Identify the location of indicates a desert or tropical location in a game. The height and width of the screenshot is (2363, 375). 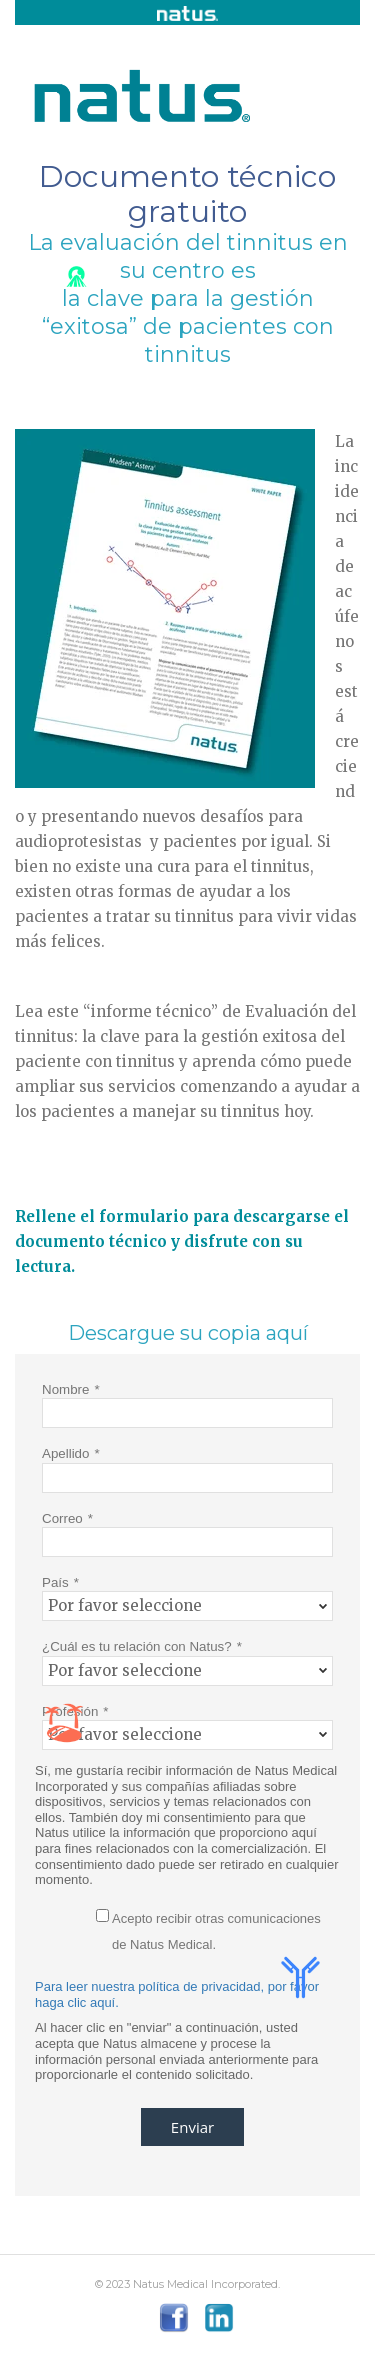
(64, 1723).